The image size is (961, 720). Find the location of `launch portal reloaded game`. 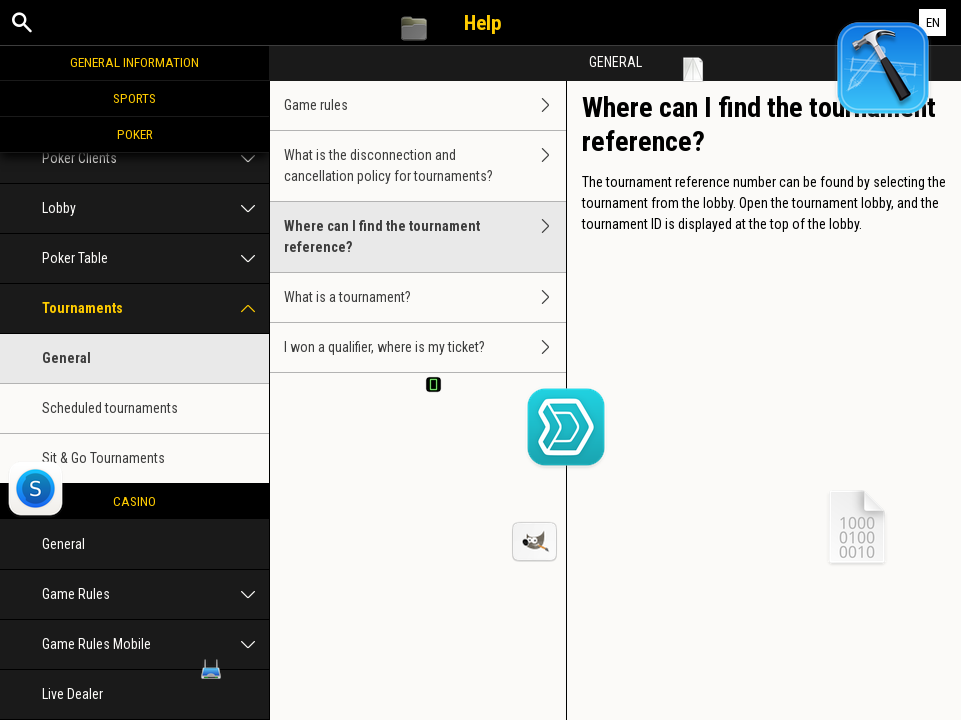

launch portal reloaded game is located at coordinates (433, 384).